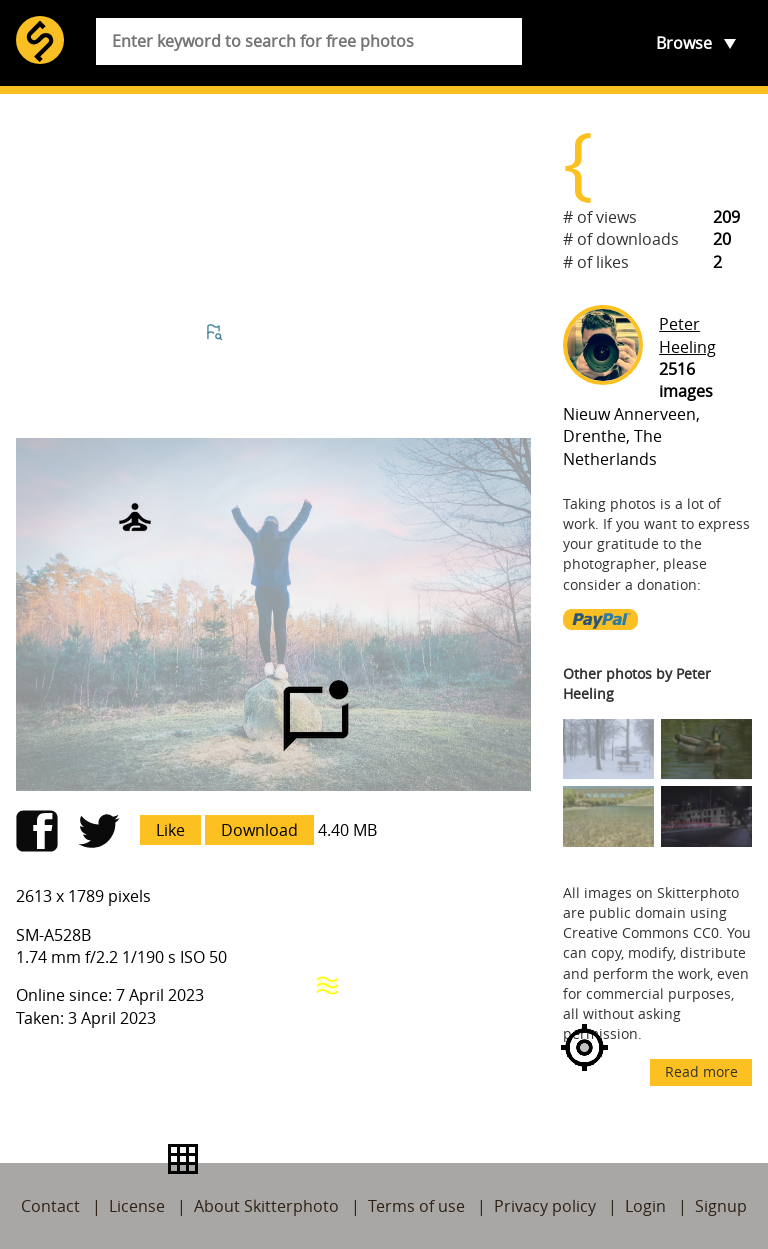 This screenshot has width=768, height=1249. Describe the element at coordinates (213, 331) in the screenshot. I see `search flagged items` at that location.